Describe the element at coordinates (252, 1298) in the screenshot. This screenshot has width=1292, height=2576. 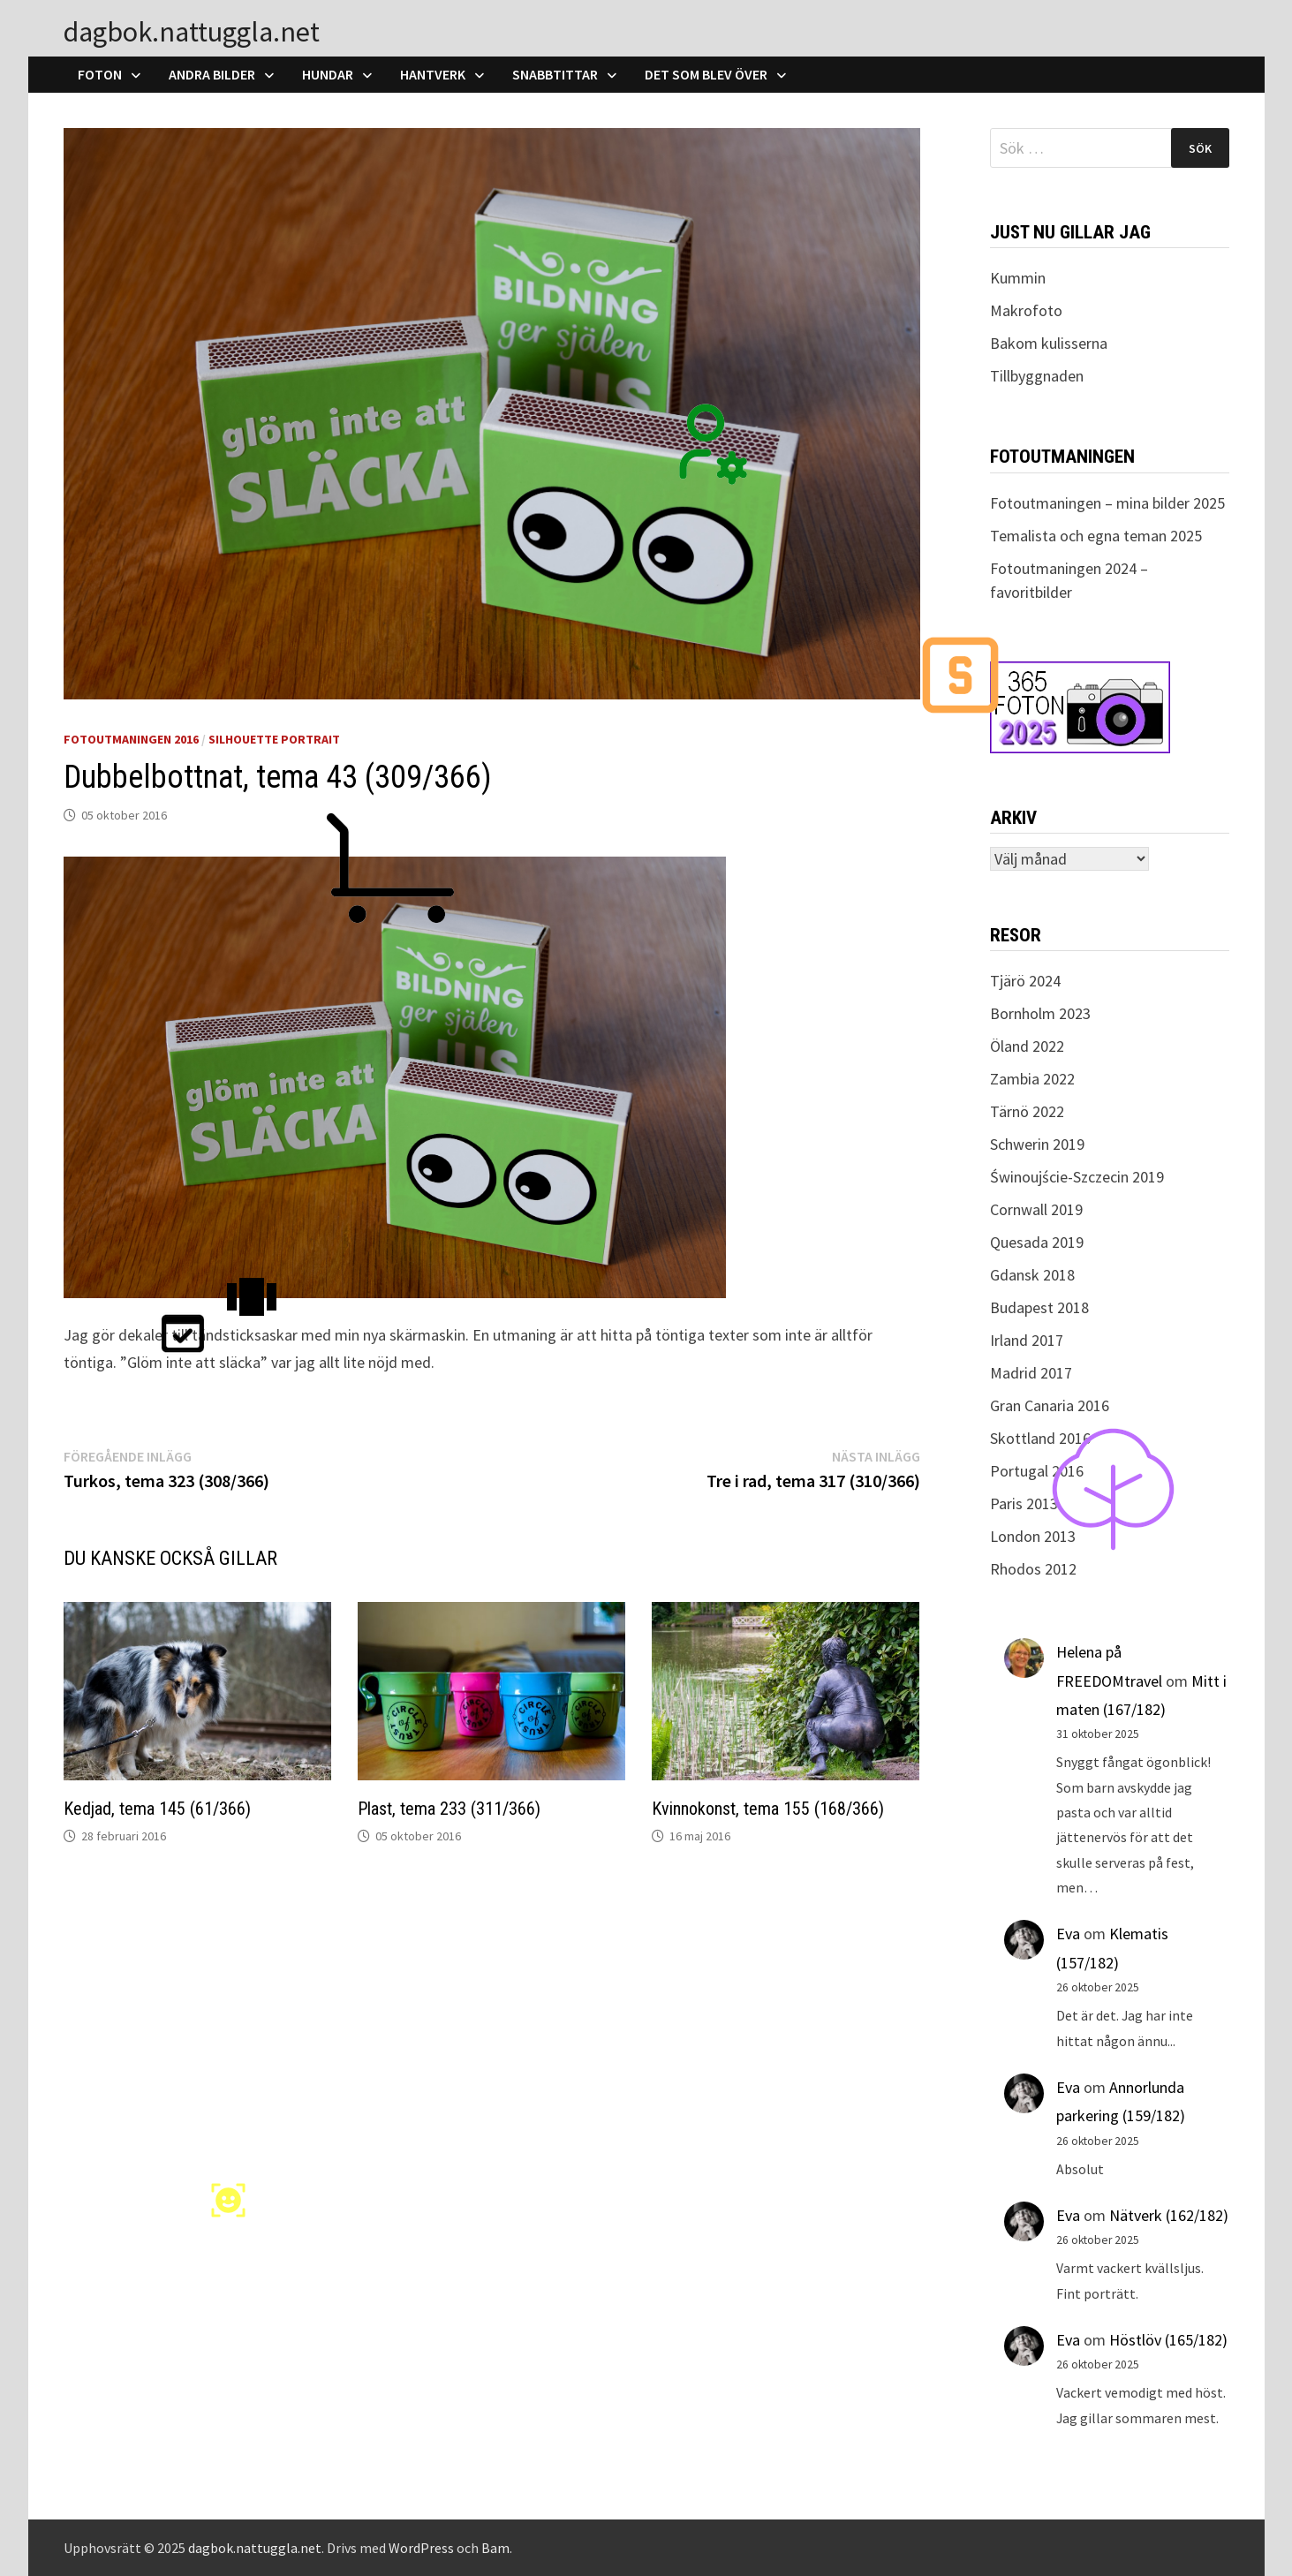
I see `view content in carousel mode` at that location.